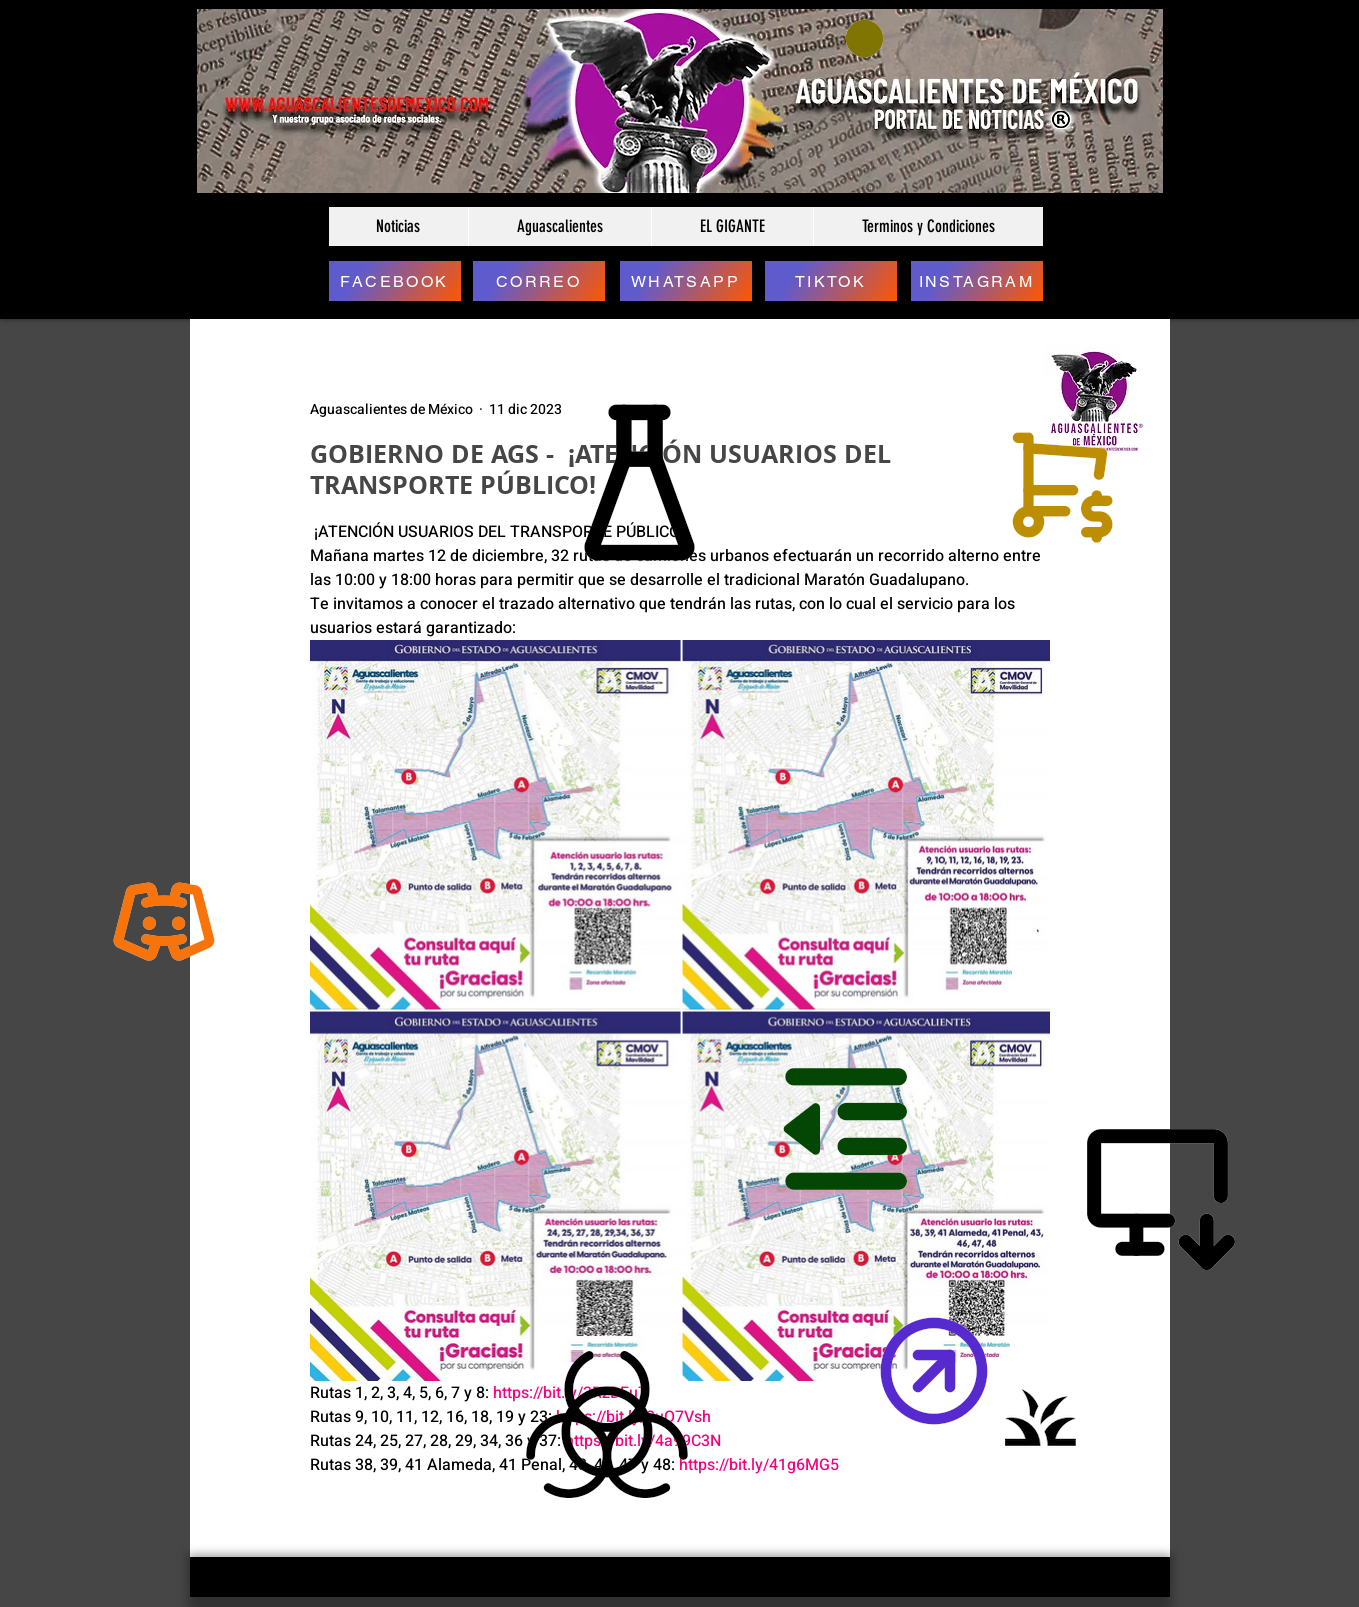  Describe the element at coordinates (864, 38) in the screenshot. I see `unselected radio button or toggle option` at that location.